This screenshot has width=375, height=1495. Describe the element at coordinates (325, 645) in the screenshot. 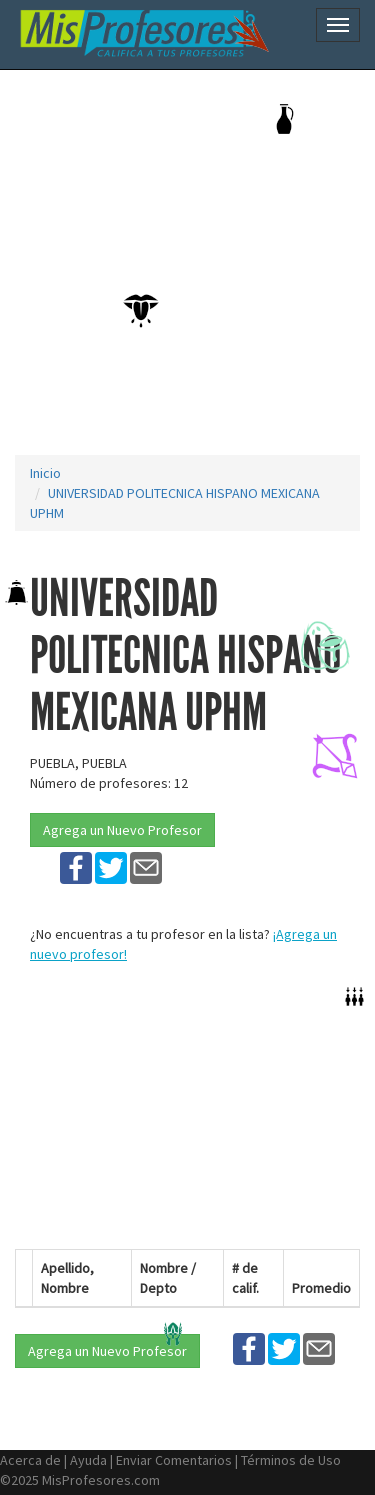

I see `tropical or beach-themed game item` at that location.